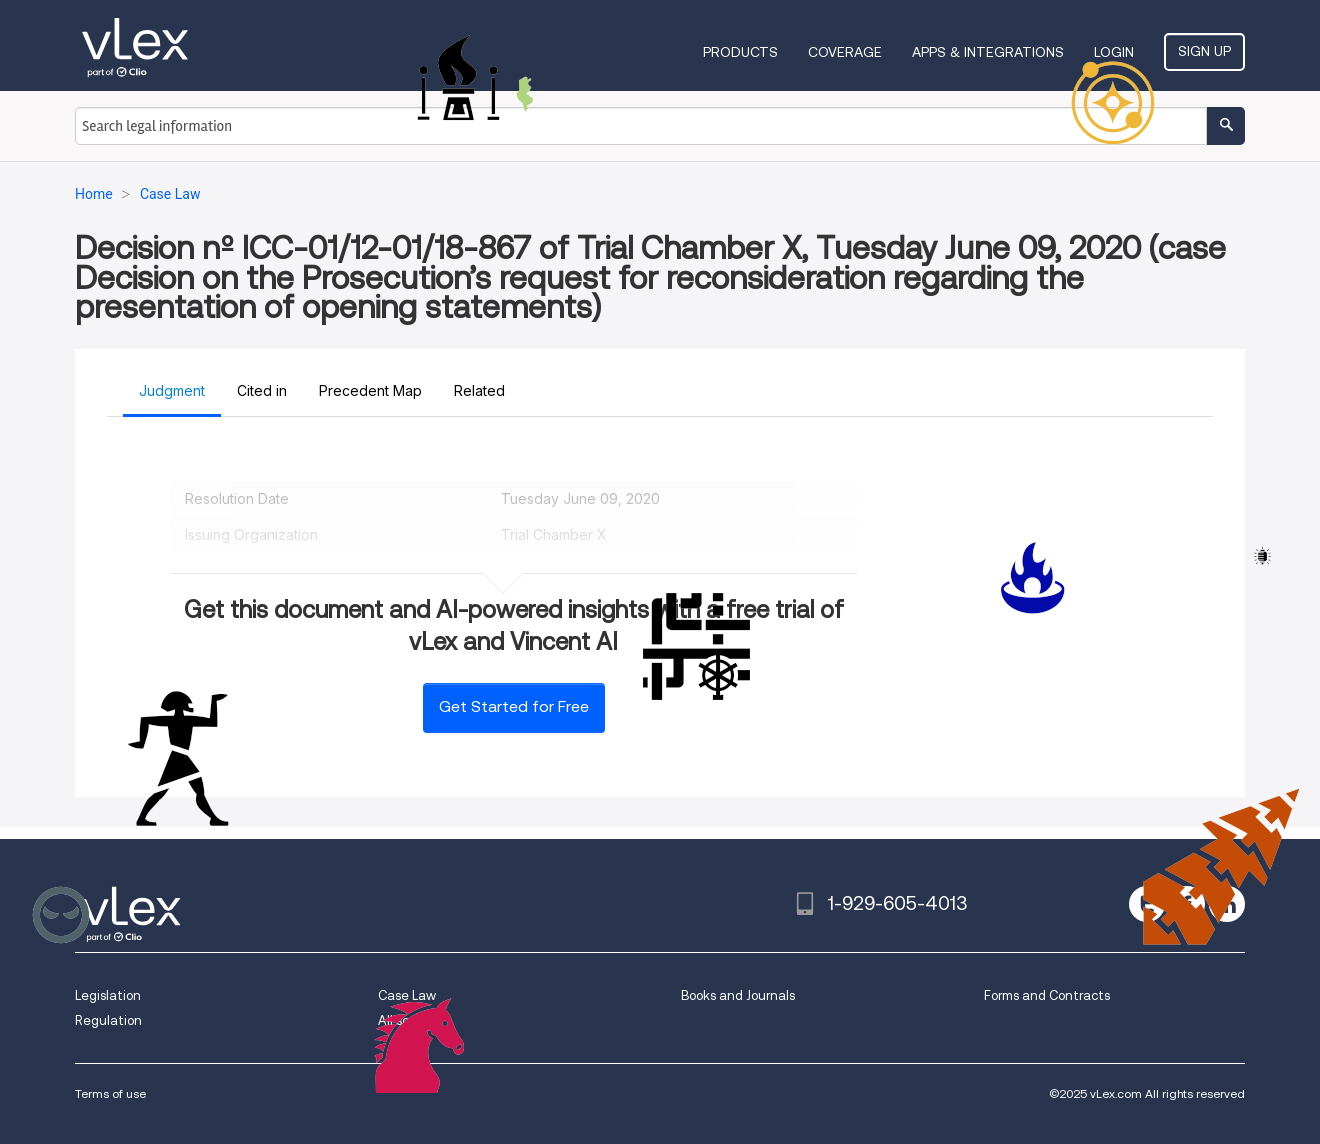 The height and width of the screenshot is (1144, 1320). What do you see at coordinates (422, 1046) in the screenshot?
I see `select the knight piece in a chess game` at bounding box center [422, 1046].